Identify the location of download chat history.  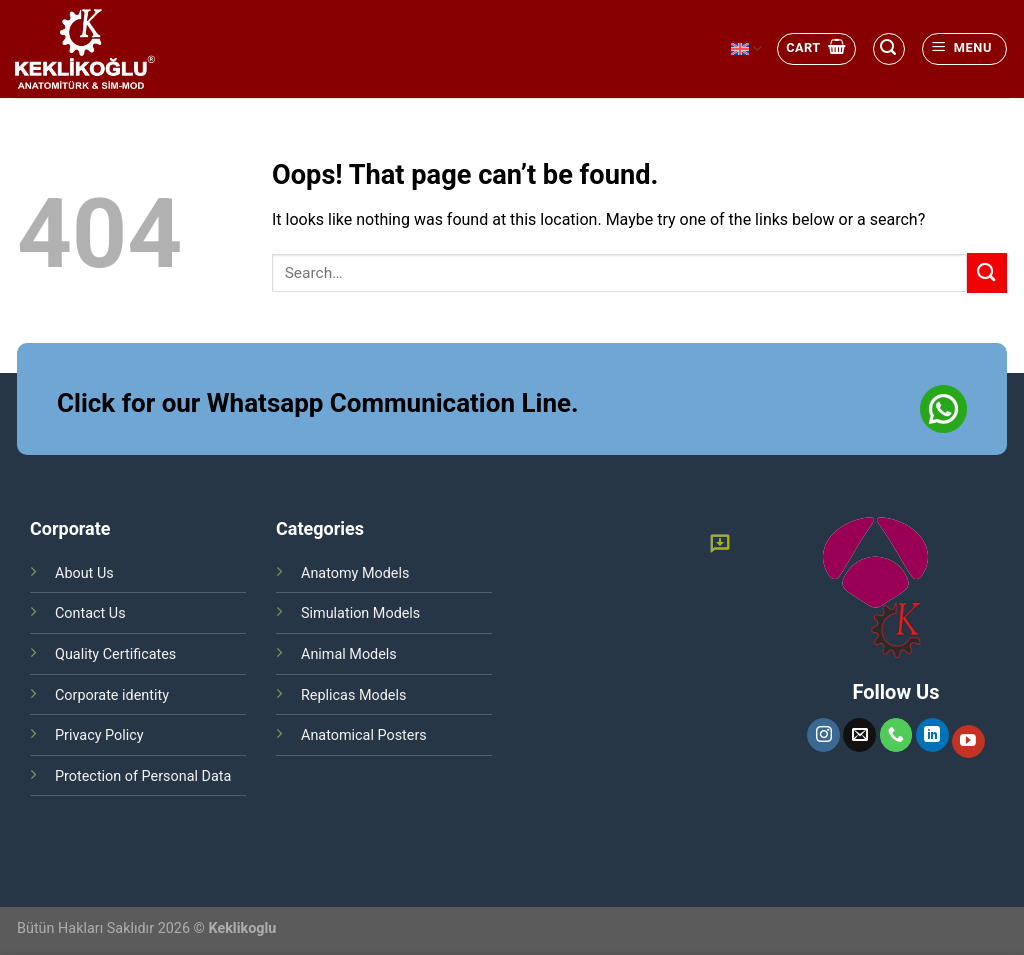
(720, 543).